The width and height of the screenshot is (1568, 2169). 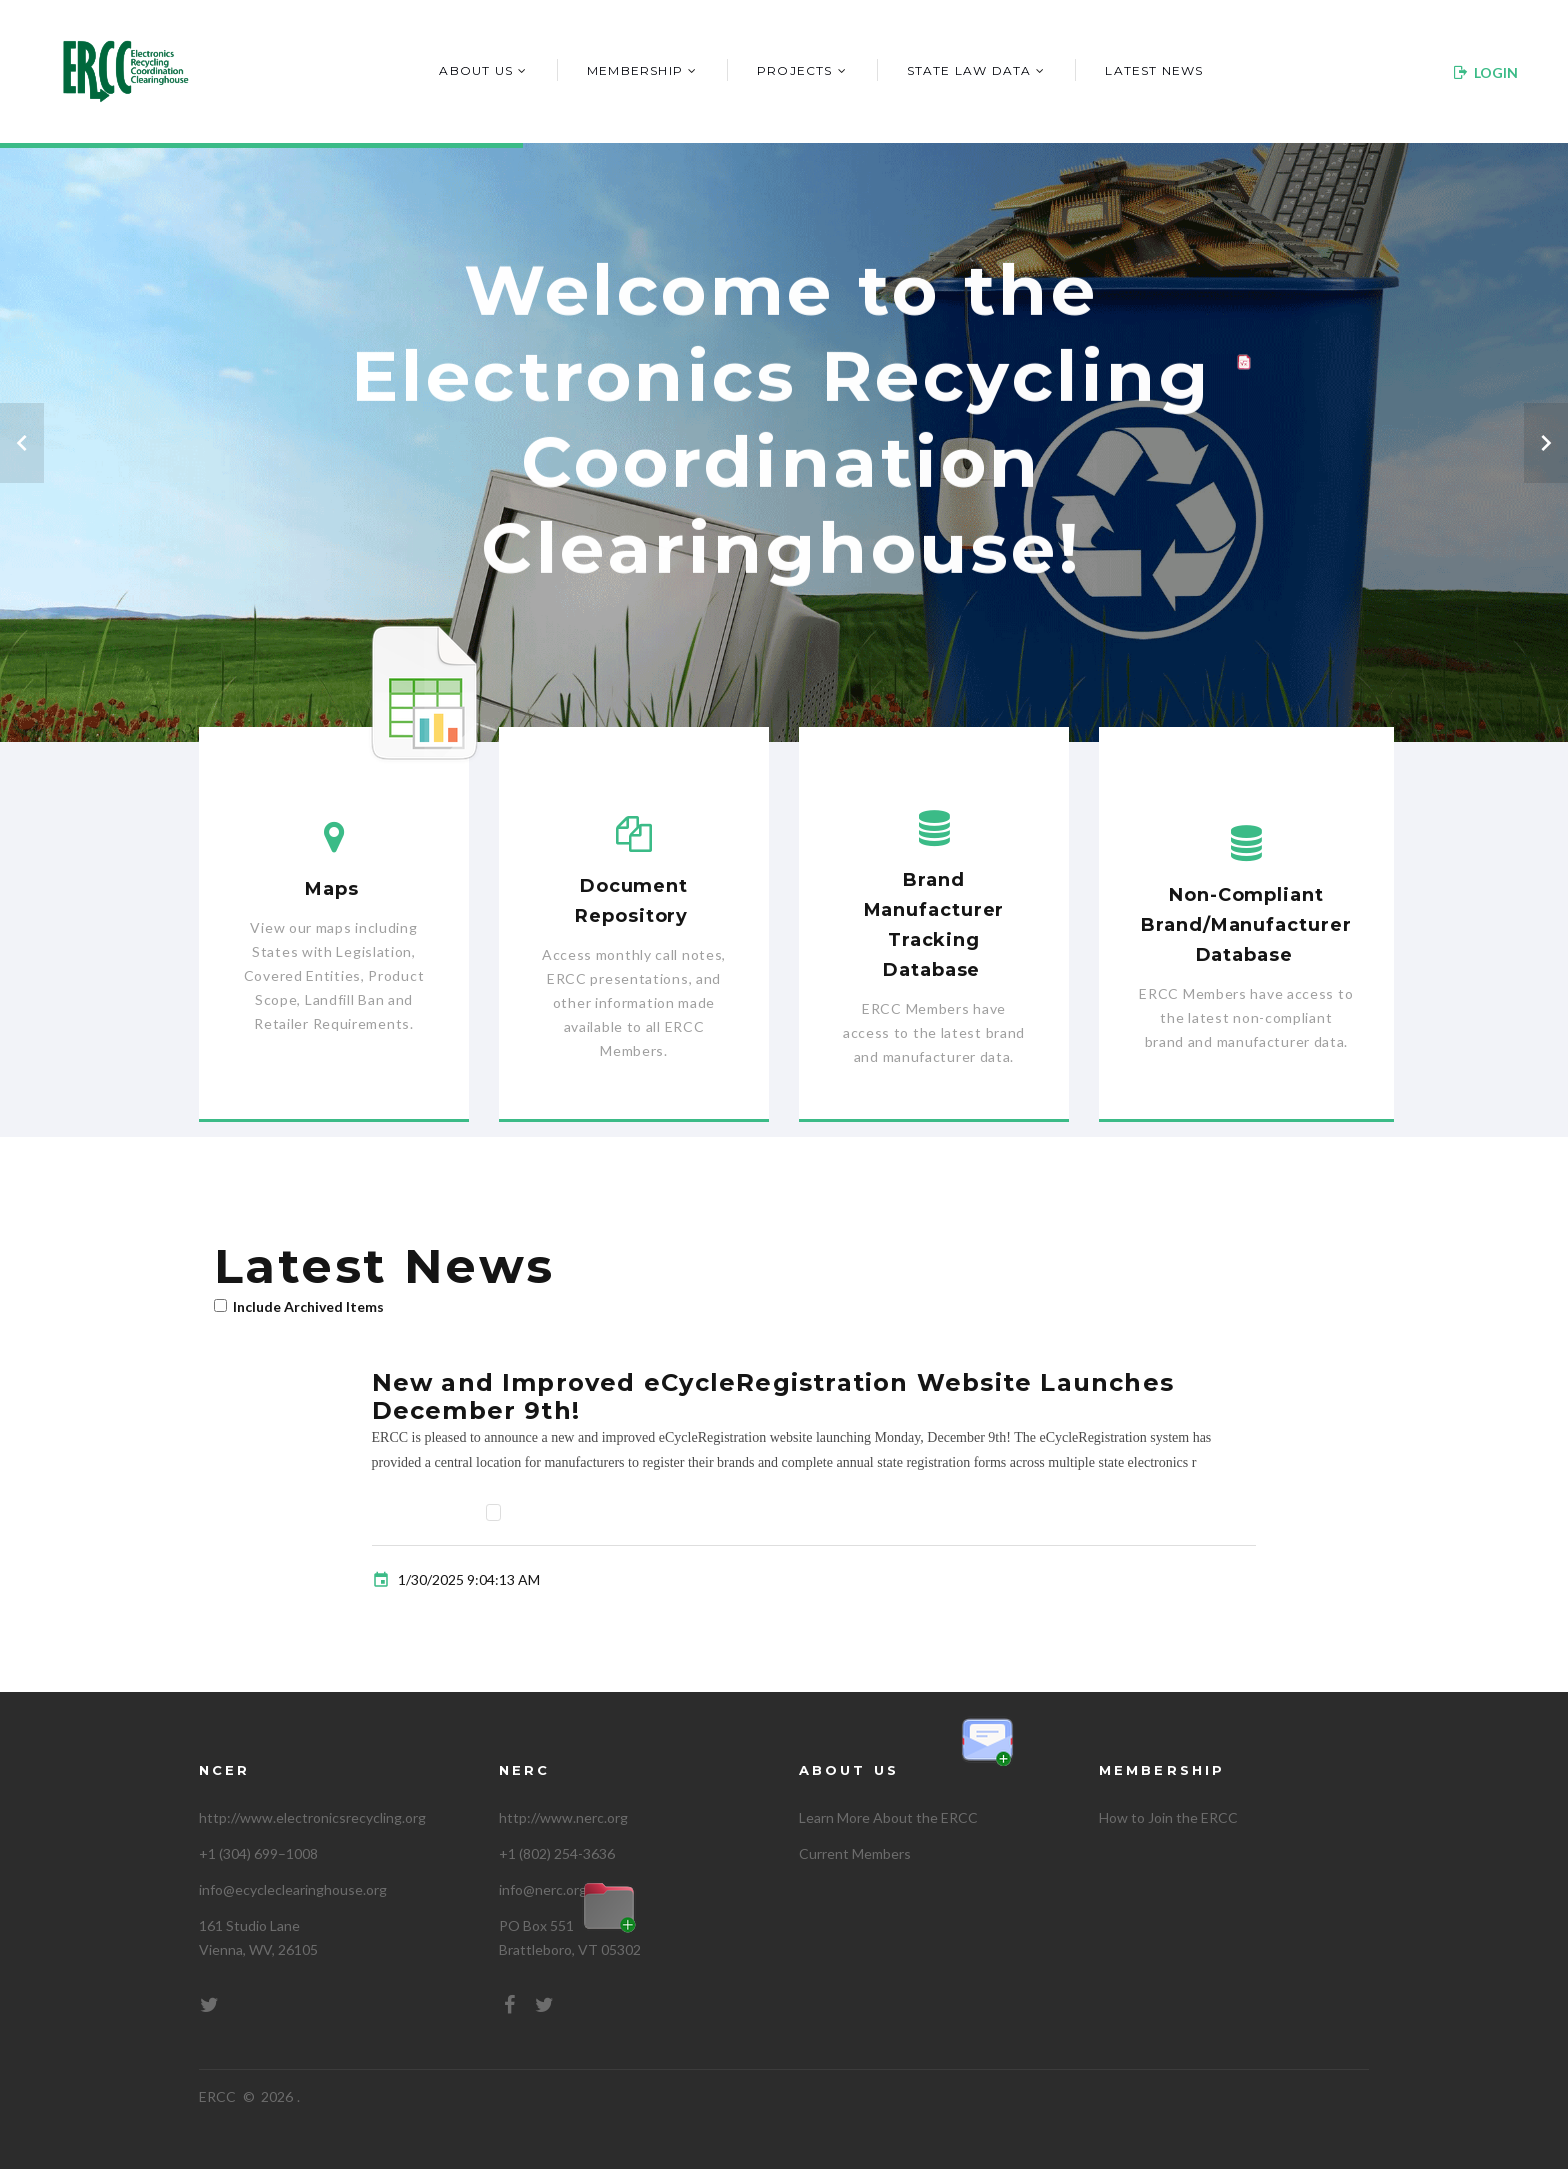 What do you see at coordinates (609, 1906) in the screenshot?
I see `create a new folder` at bounding box center [609, 1906].